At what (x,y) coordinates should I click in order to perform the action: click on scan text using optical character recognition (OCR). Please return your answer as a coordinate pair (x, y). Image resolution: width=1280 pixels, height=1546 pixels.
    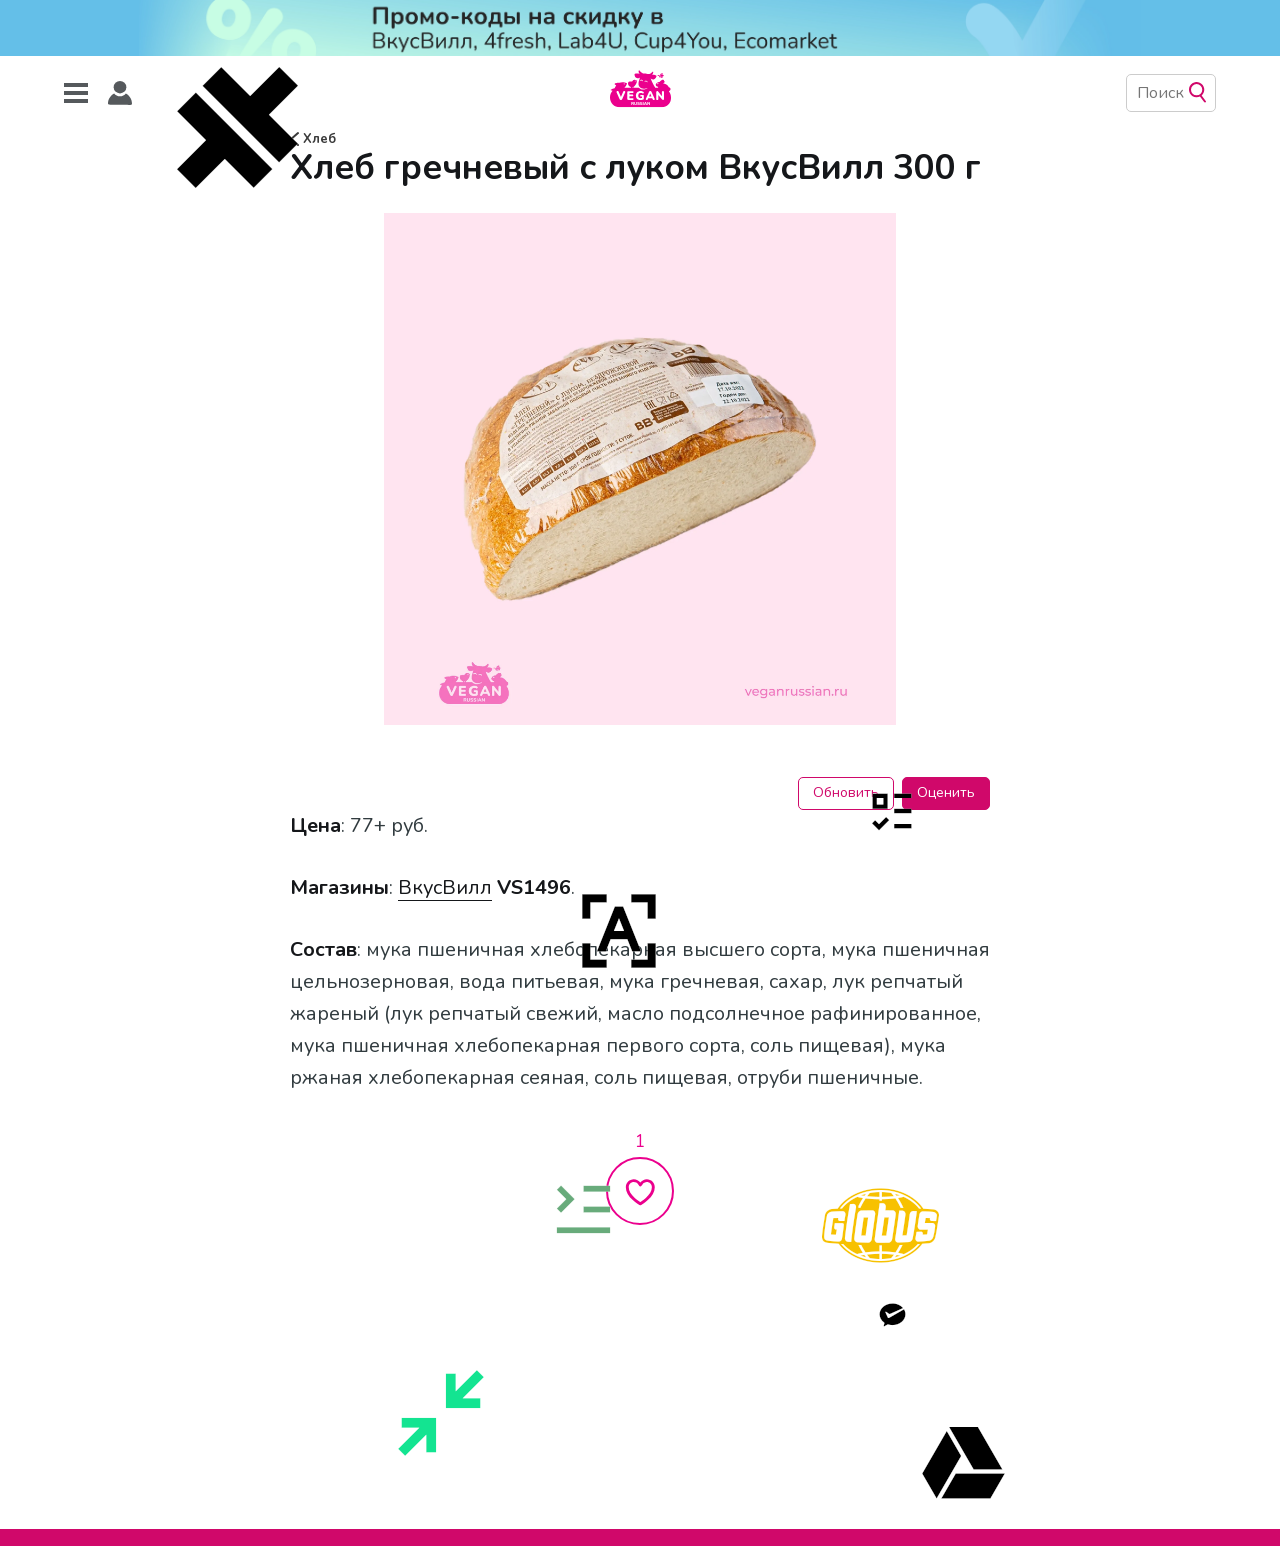
    Looking at the image, I should click on (619, 931).